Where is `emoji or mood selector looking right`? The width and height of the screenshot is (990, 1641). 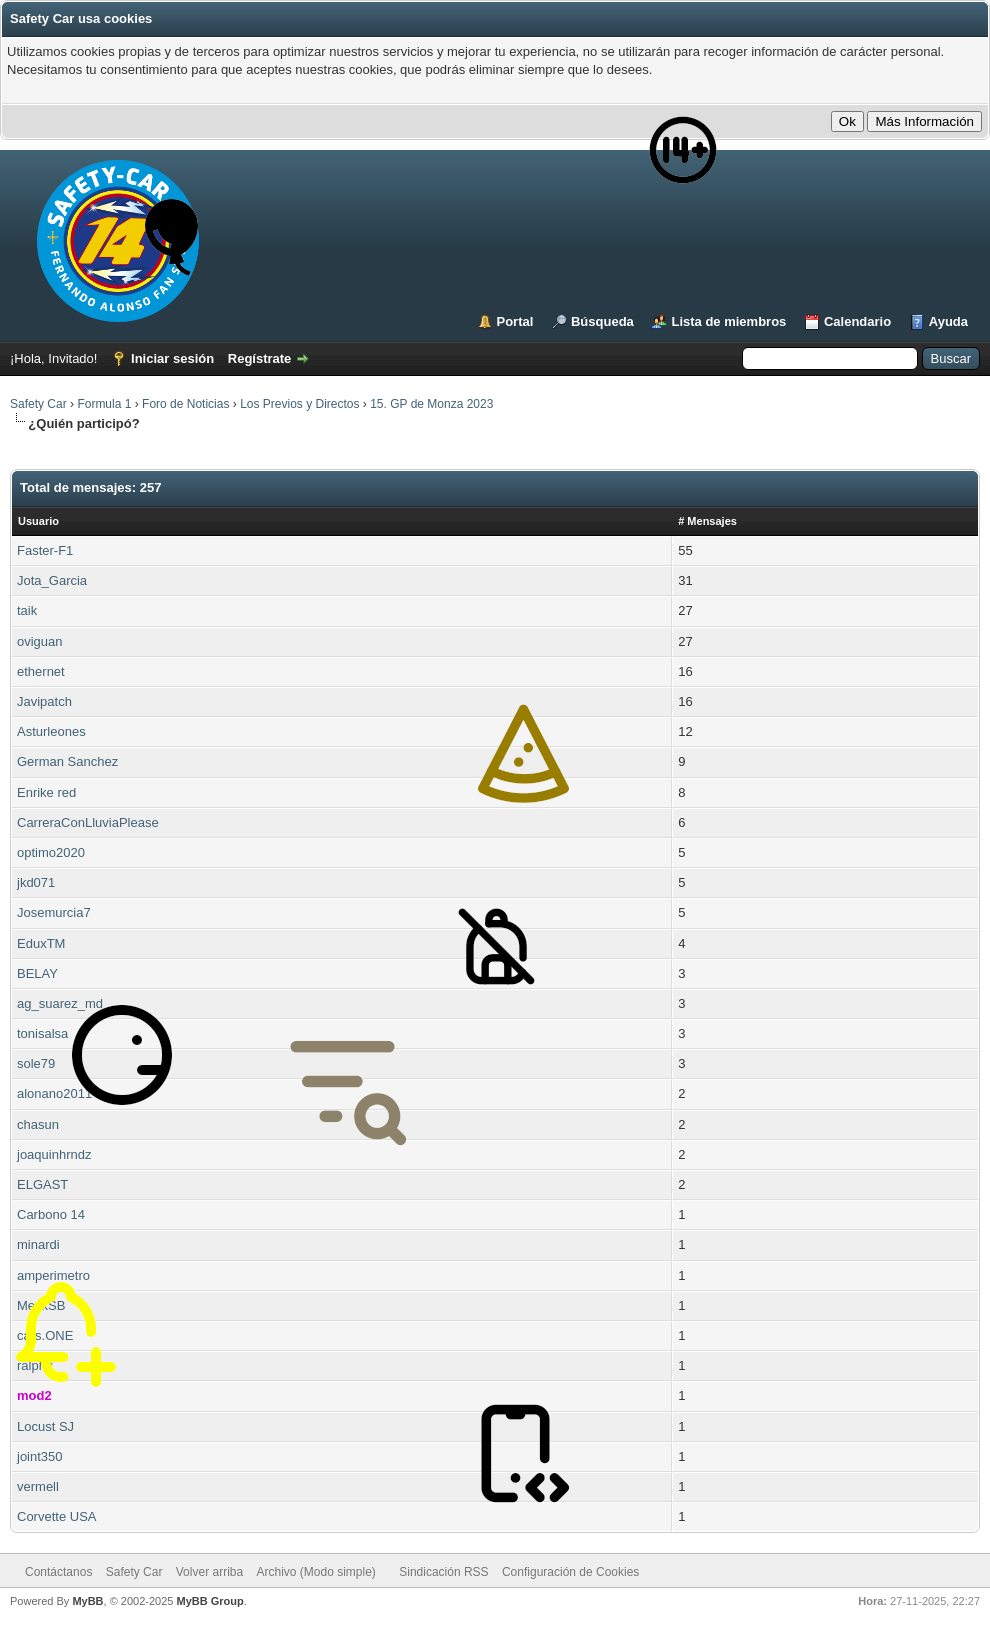
emoji or mood selector looking right is located at coordinates (122, 1055).